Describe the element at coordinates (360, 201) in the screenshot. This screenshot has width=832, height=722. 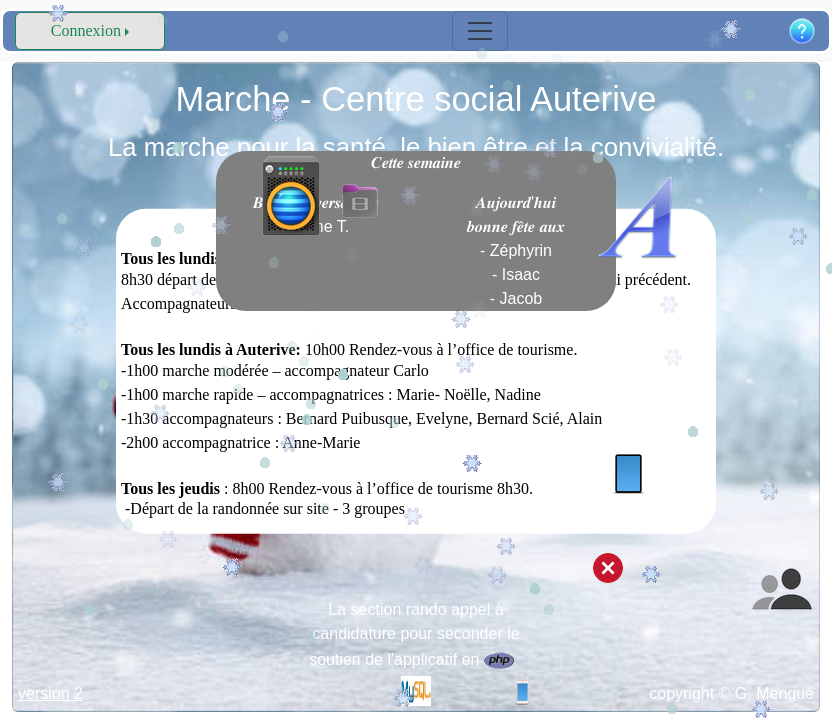
I see `open your videos folder` at that location.